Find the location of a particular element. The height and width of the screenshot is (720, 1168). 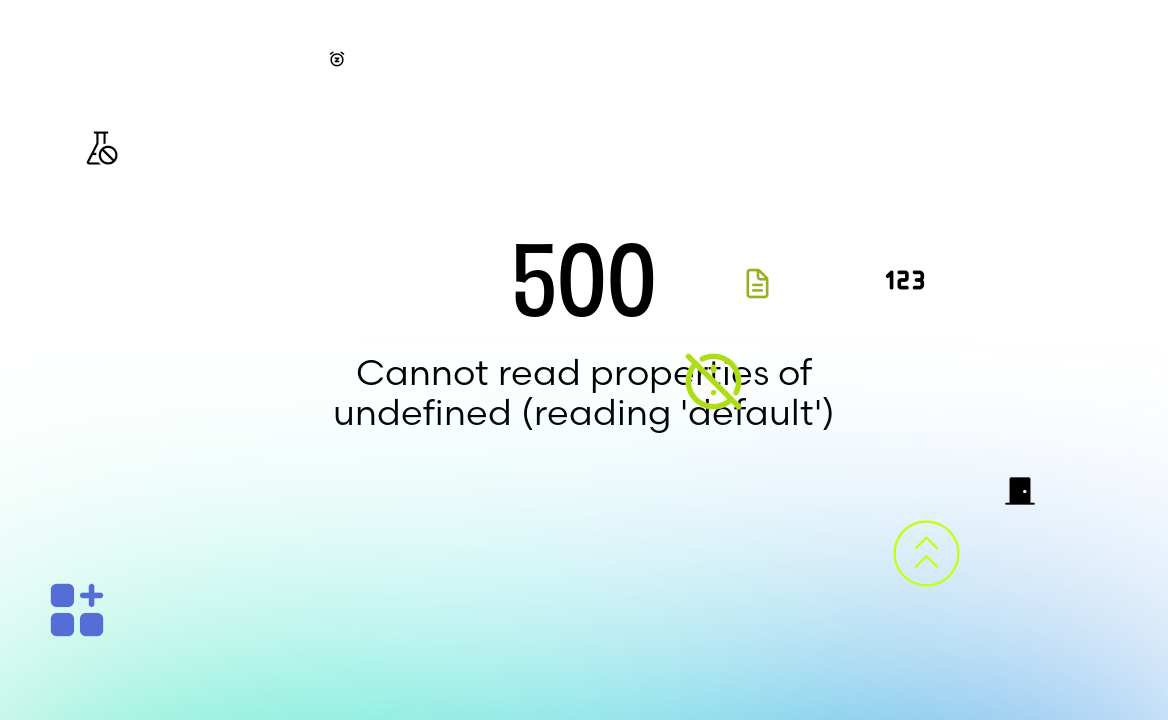

stop or cancel a running test is located at coordinates (101, 148).